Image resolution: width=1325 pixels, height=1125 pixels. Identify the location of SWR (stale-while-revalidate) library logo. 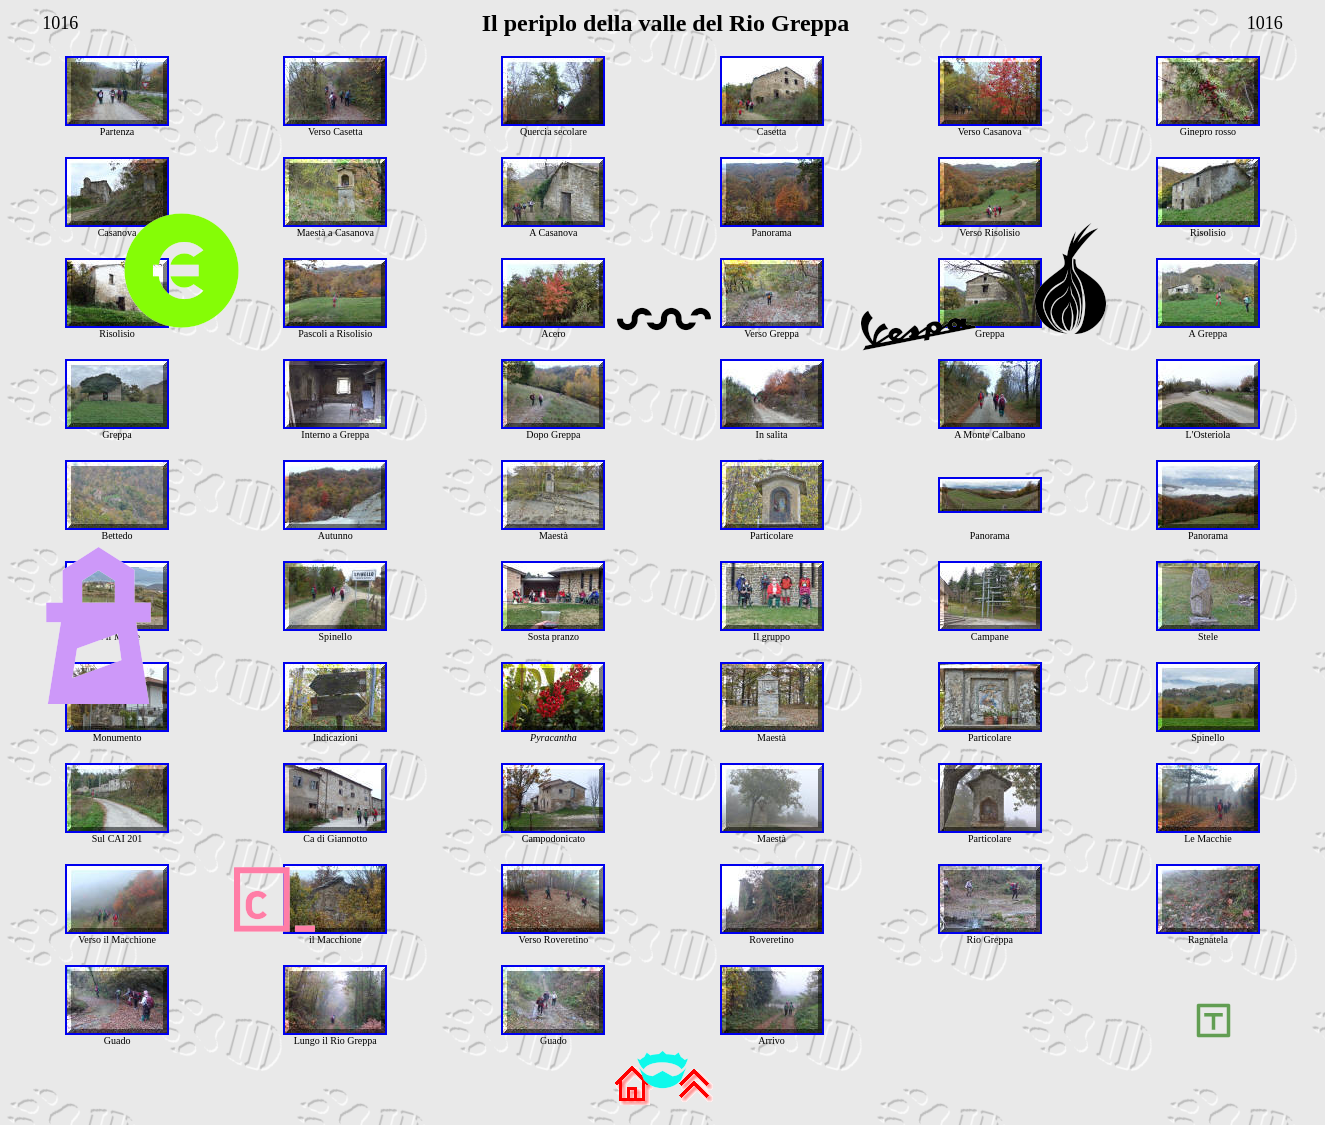
(664, 319).